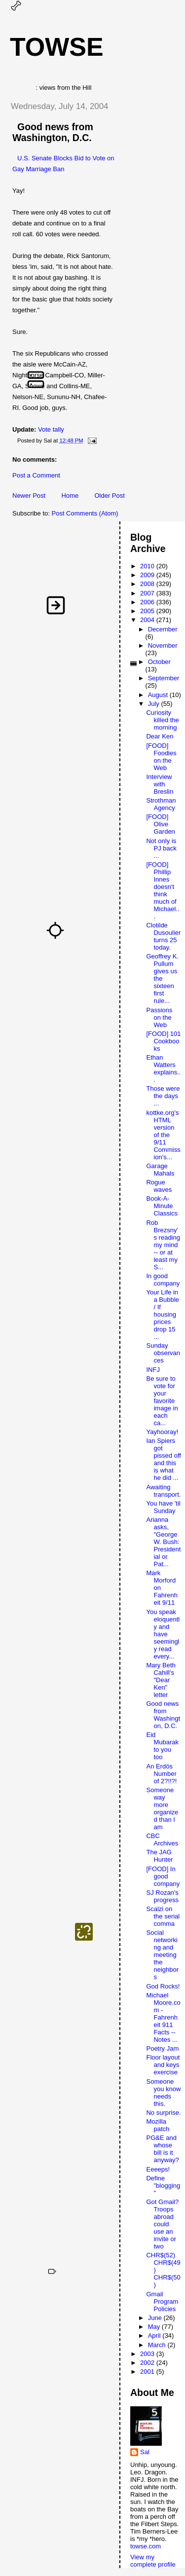  What do you see at coordinates (52, 2271) in the screenshot?
I see `indicates current battery level` at bounding box center [52, 2271].